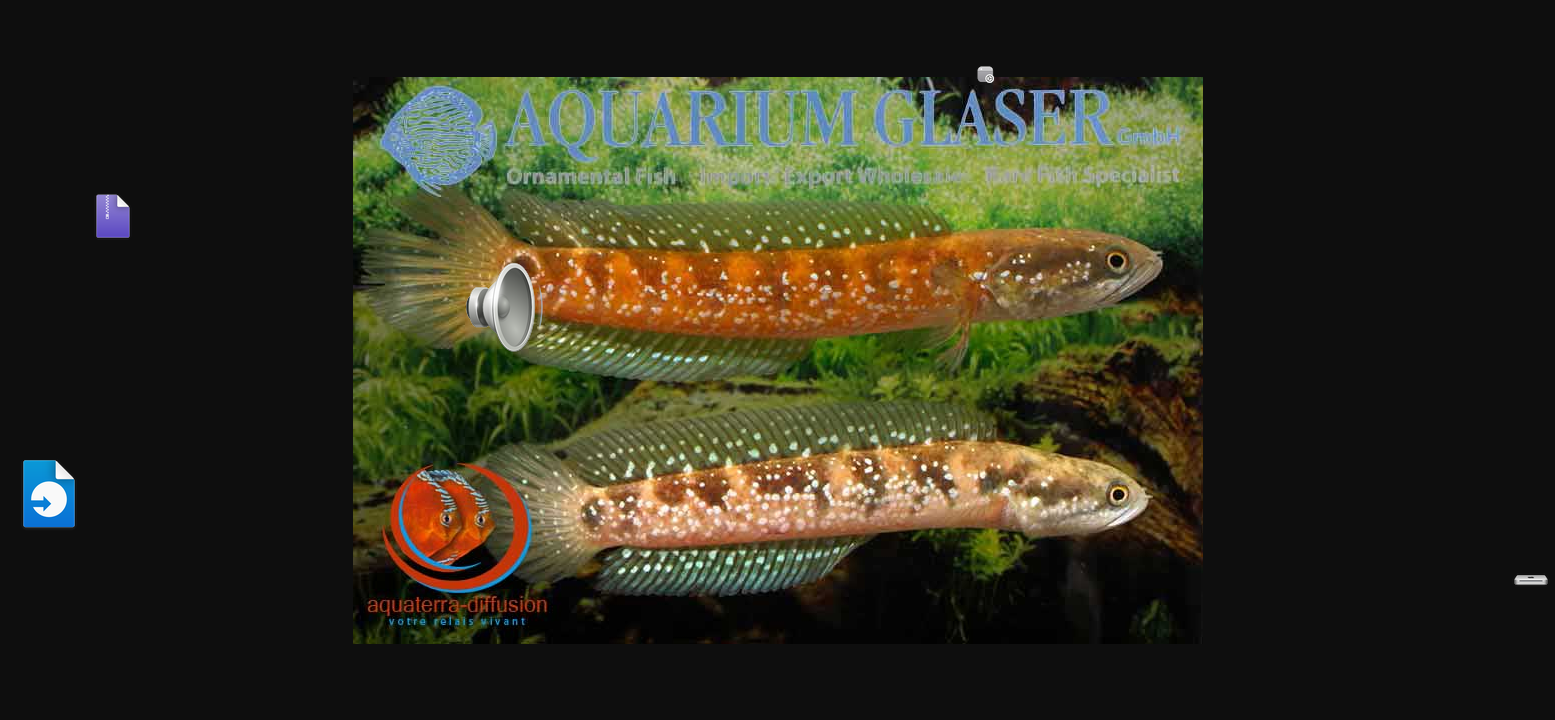 The height and width of the screenshot is (720, 1555). Describe the element at coordinates (510, 307) in the screenshot. I see `indicates audio is set to low volume` at that location.